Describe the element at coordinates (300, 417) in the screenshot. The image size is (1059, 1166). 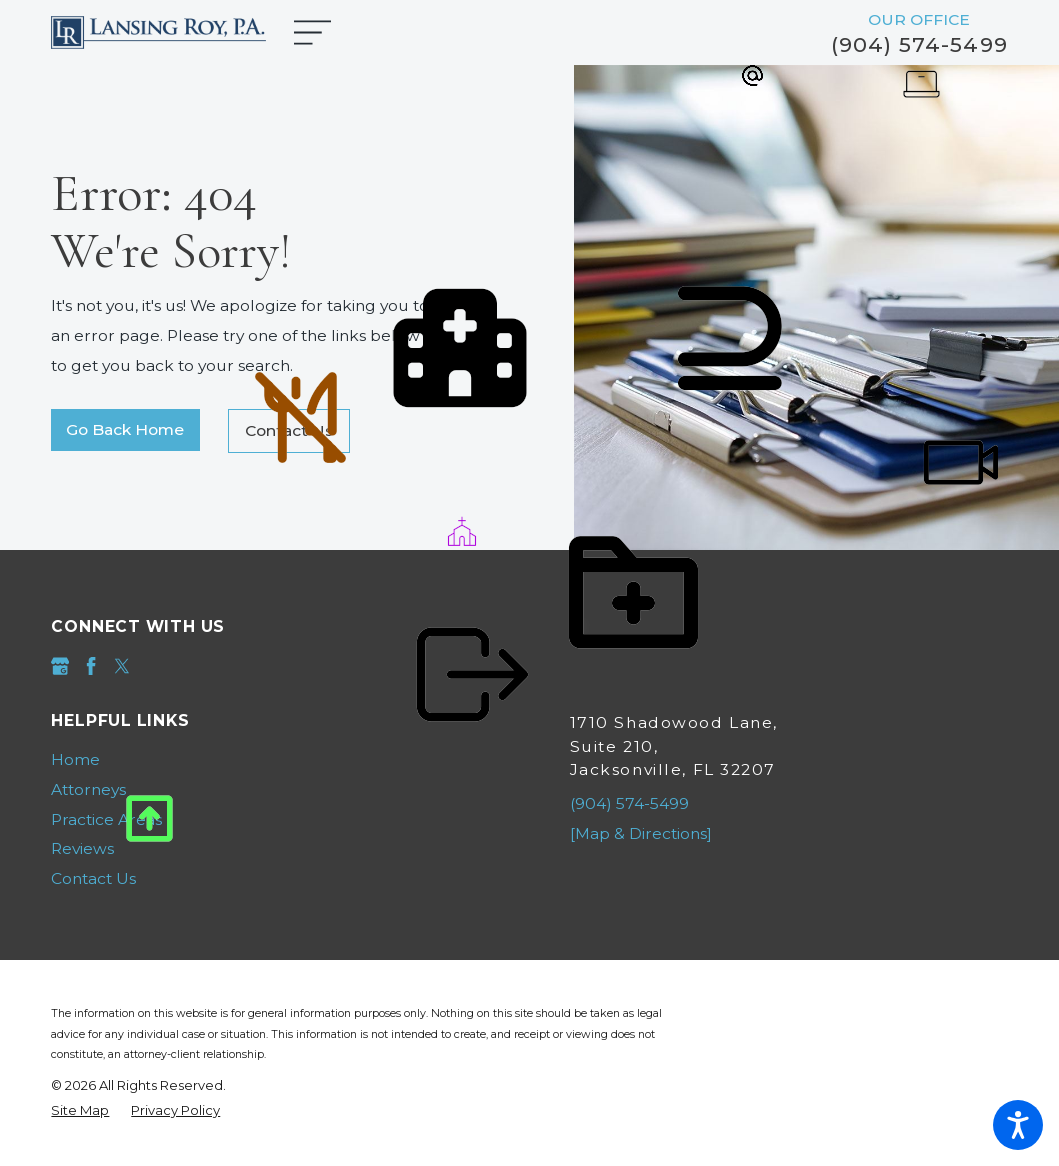
I see `kitchen tools unavailable or disabled` at that location.